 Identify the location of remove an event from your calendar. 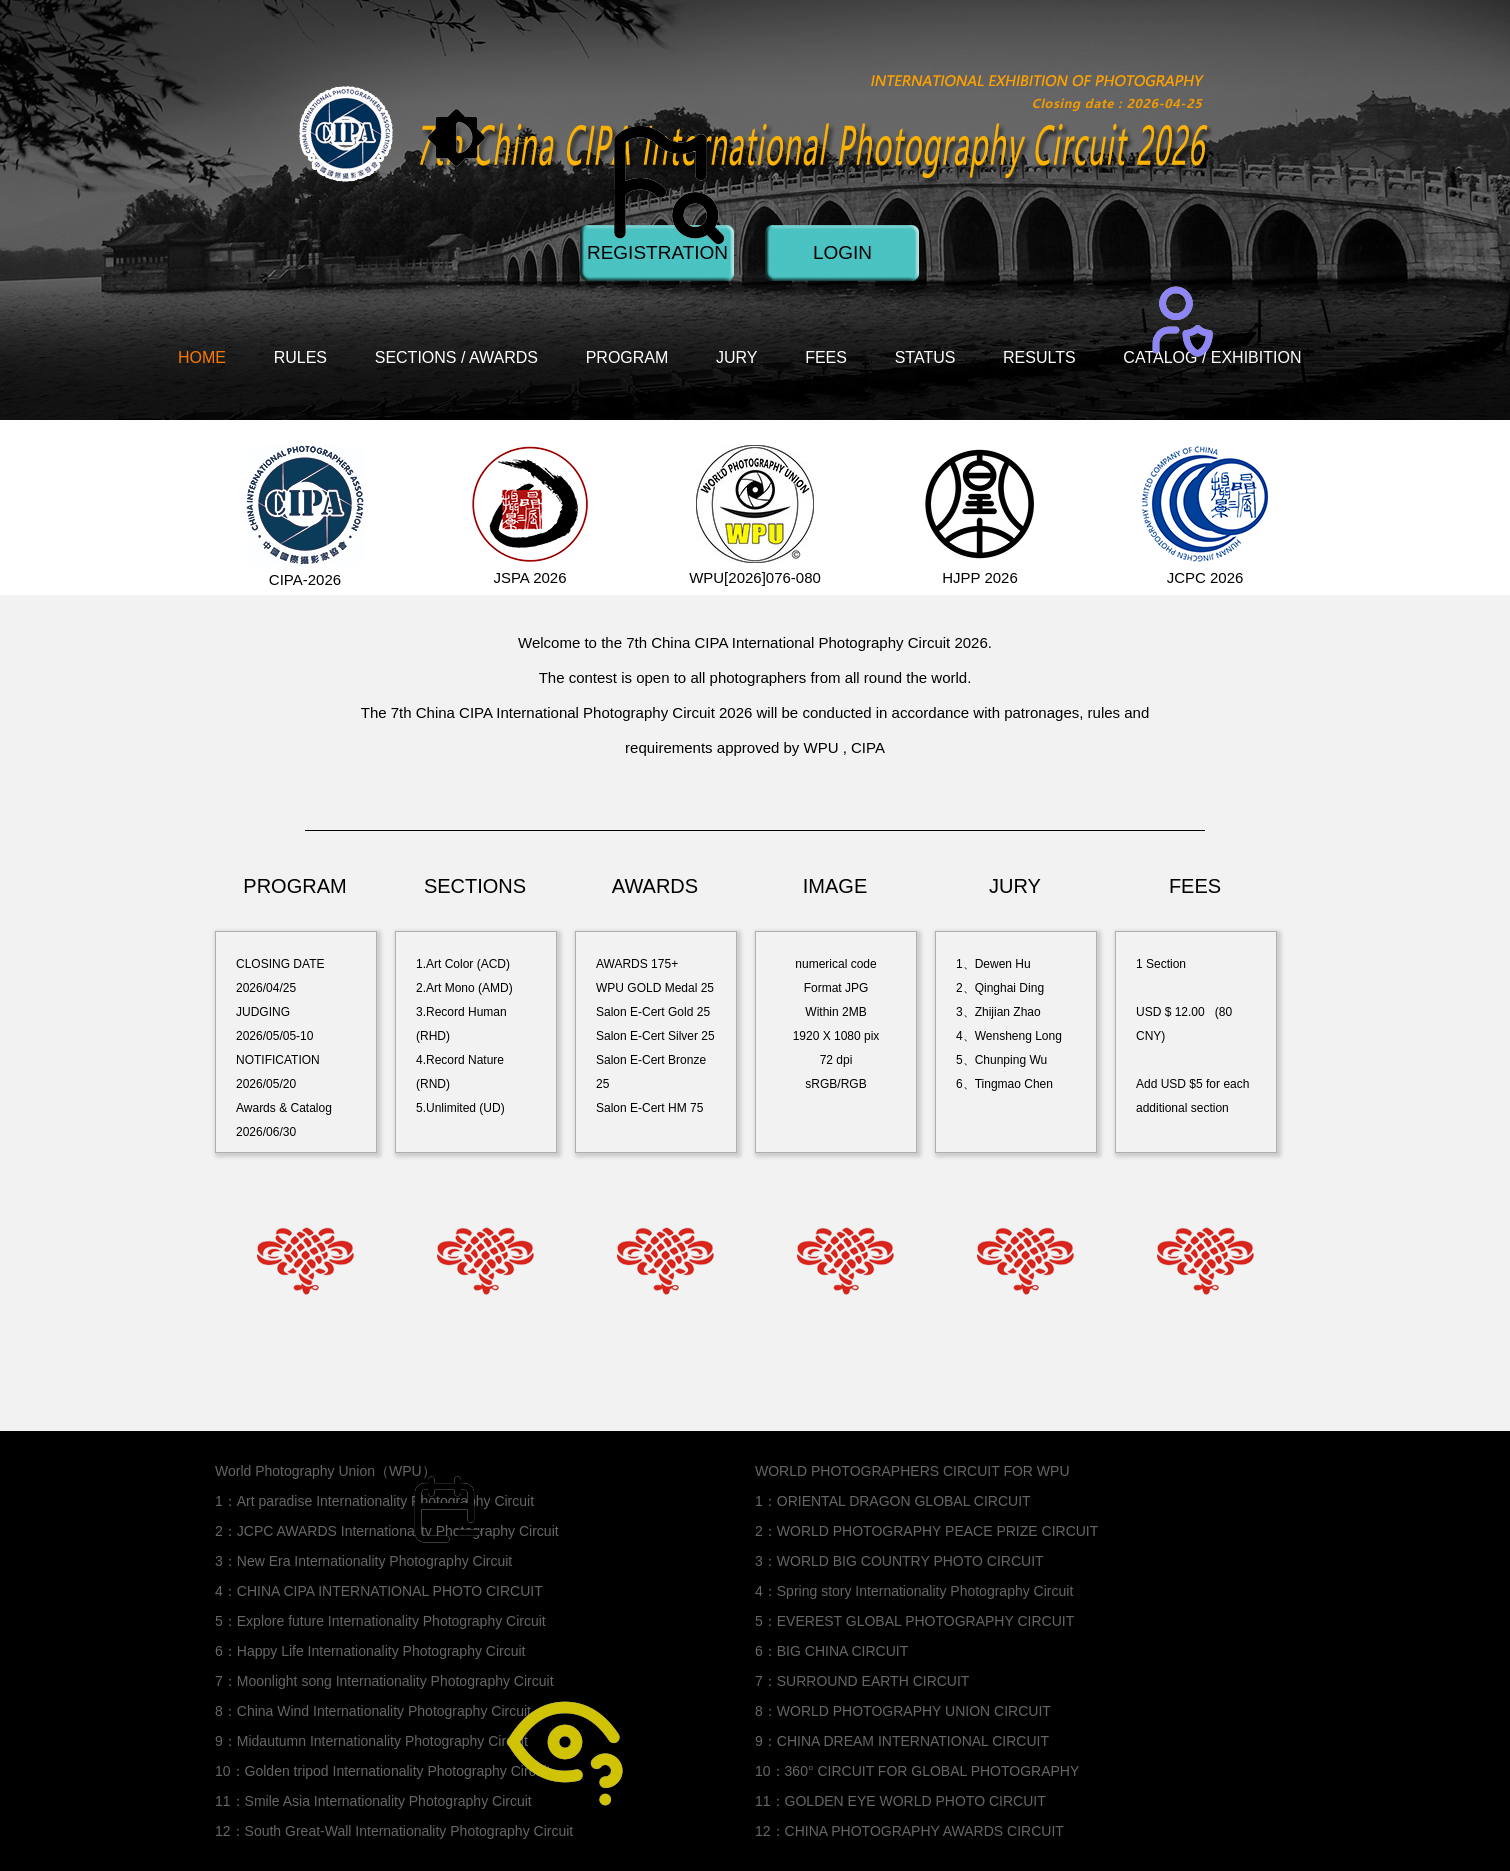
(444, 1509).